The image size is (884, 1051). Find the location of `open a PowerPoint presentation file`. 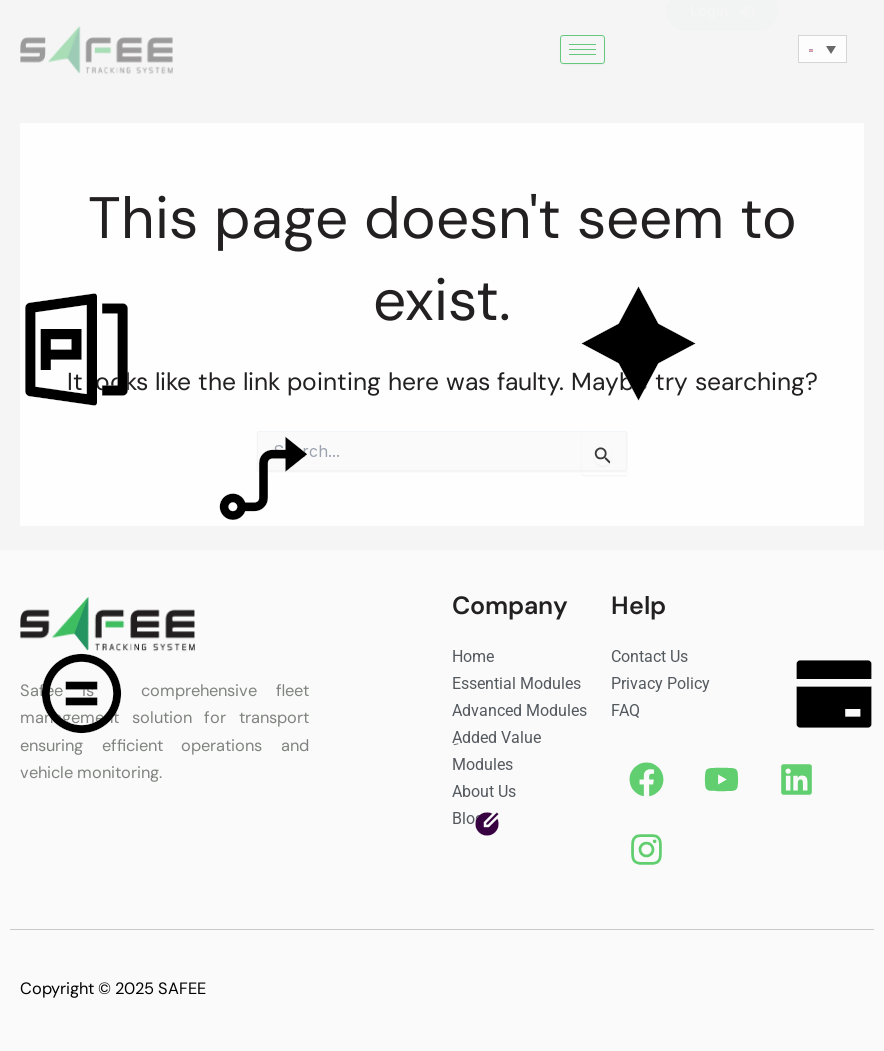

open a PowerPoint presentation file is located at coordinates (76, 349).